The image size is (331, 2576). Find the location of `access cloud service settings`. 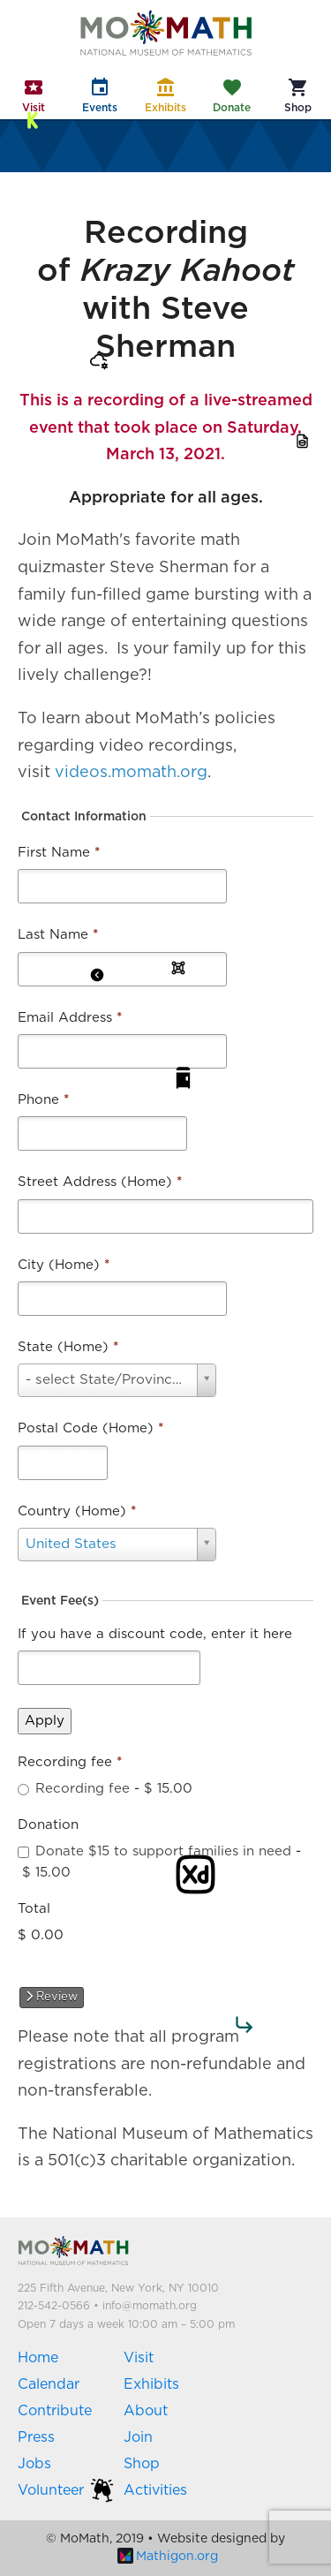

access cloud service settings is located at coordinates (99, 360).